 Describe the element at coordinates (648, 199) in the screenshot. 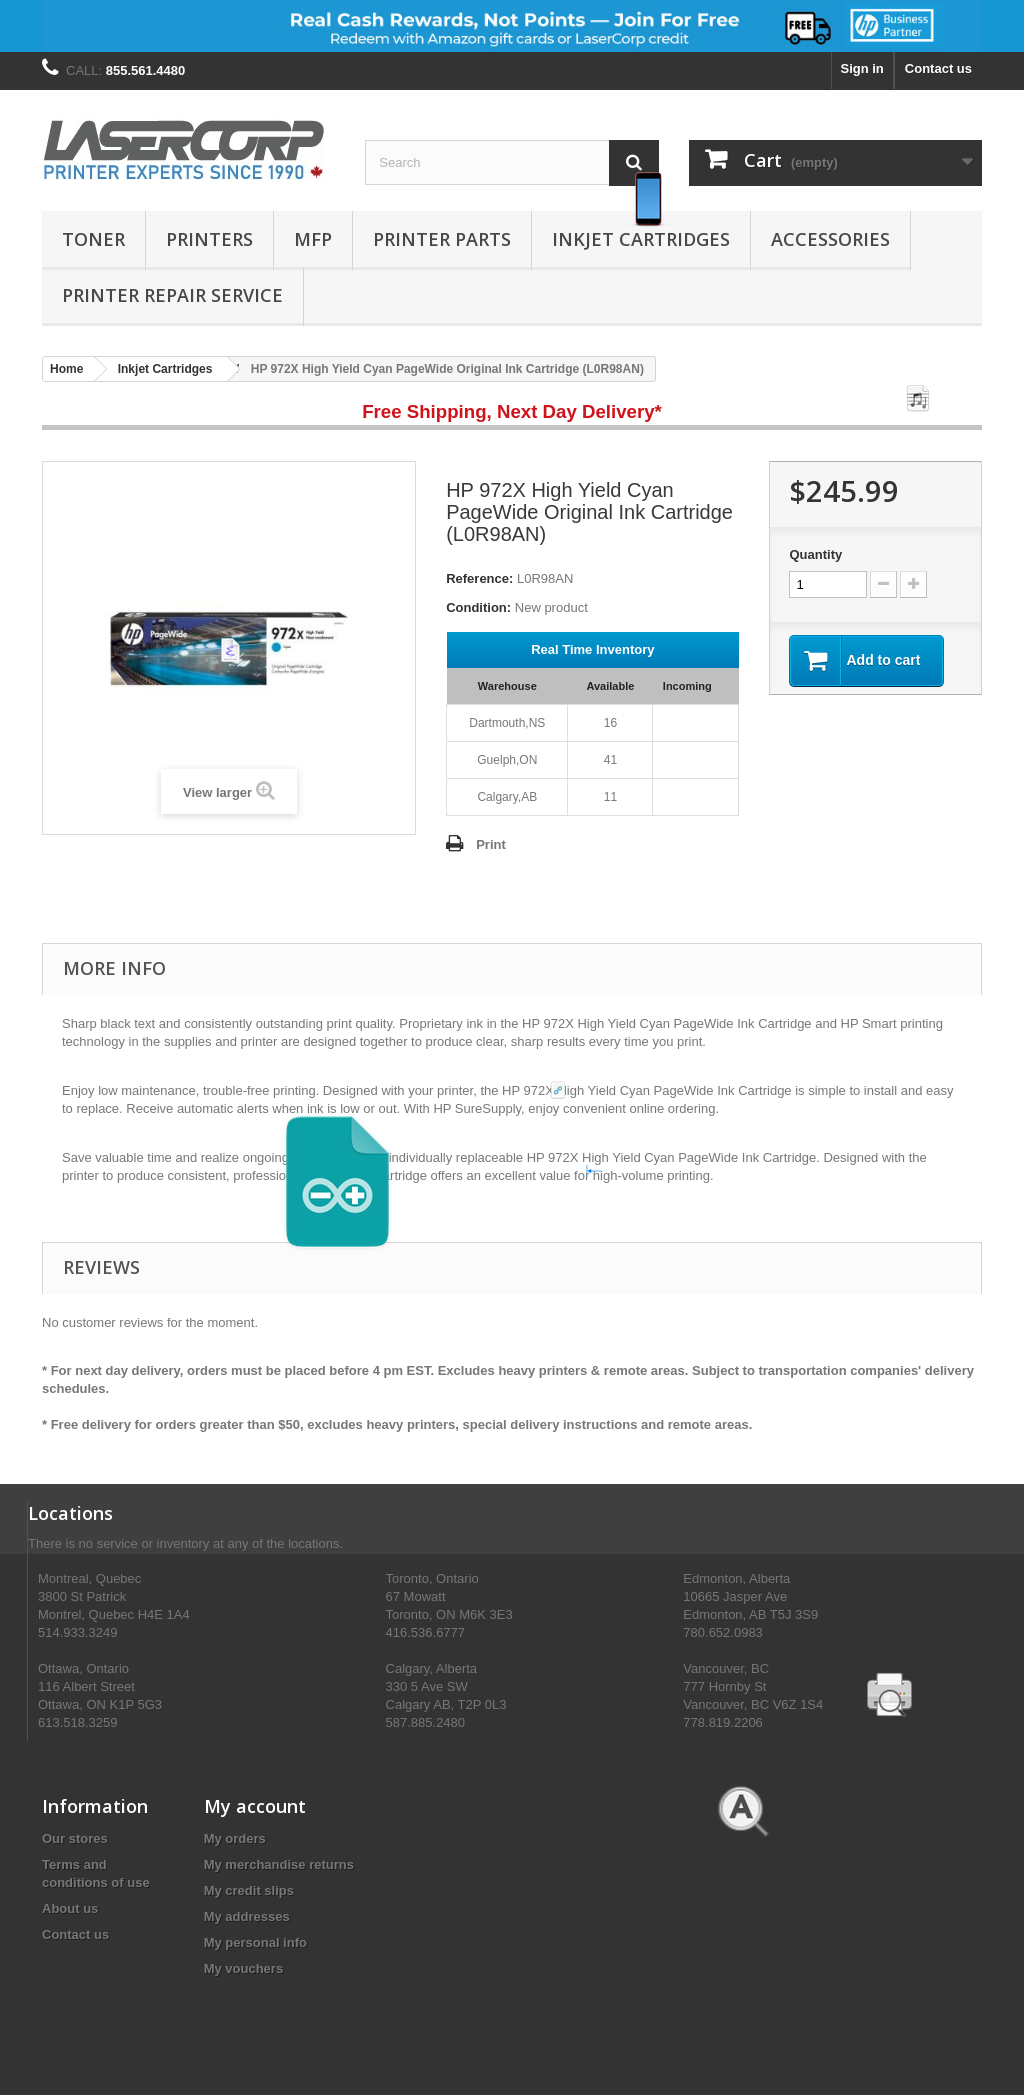

I see `iPhone 8 Plus device icon in red/product red color` at that location.